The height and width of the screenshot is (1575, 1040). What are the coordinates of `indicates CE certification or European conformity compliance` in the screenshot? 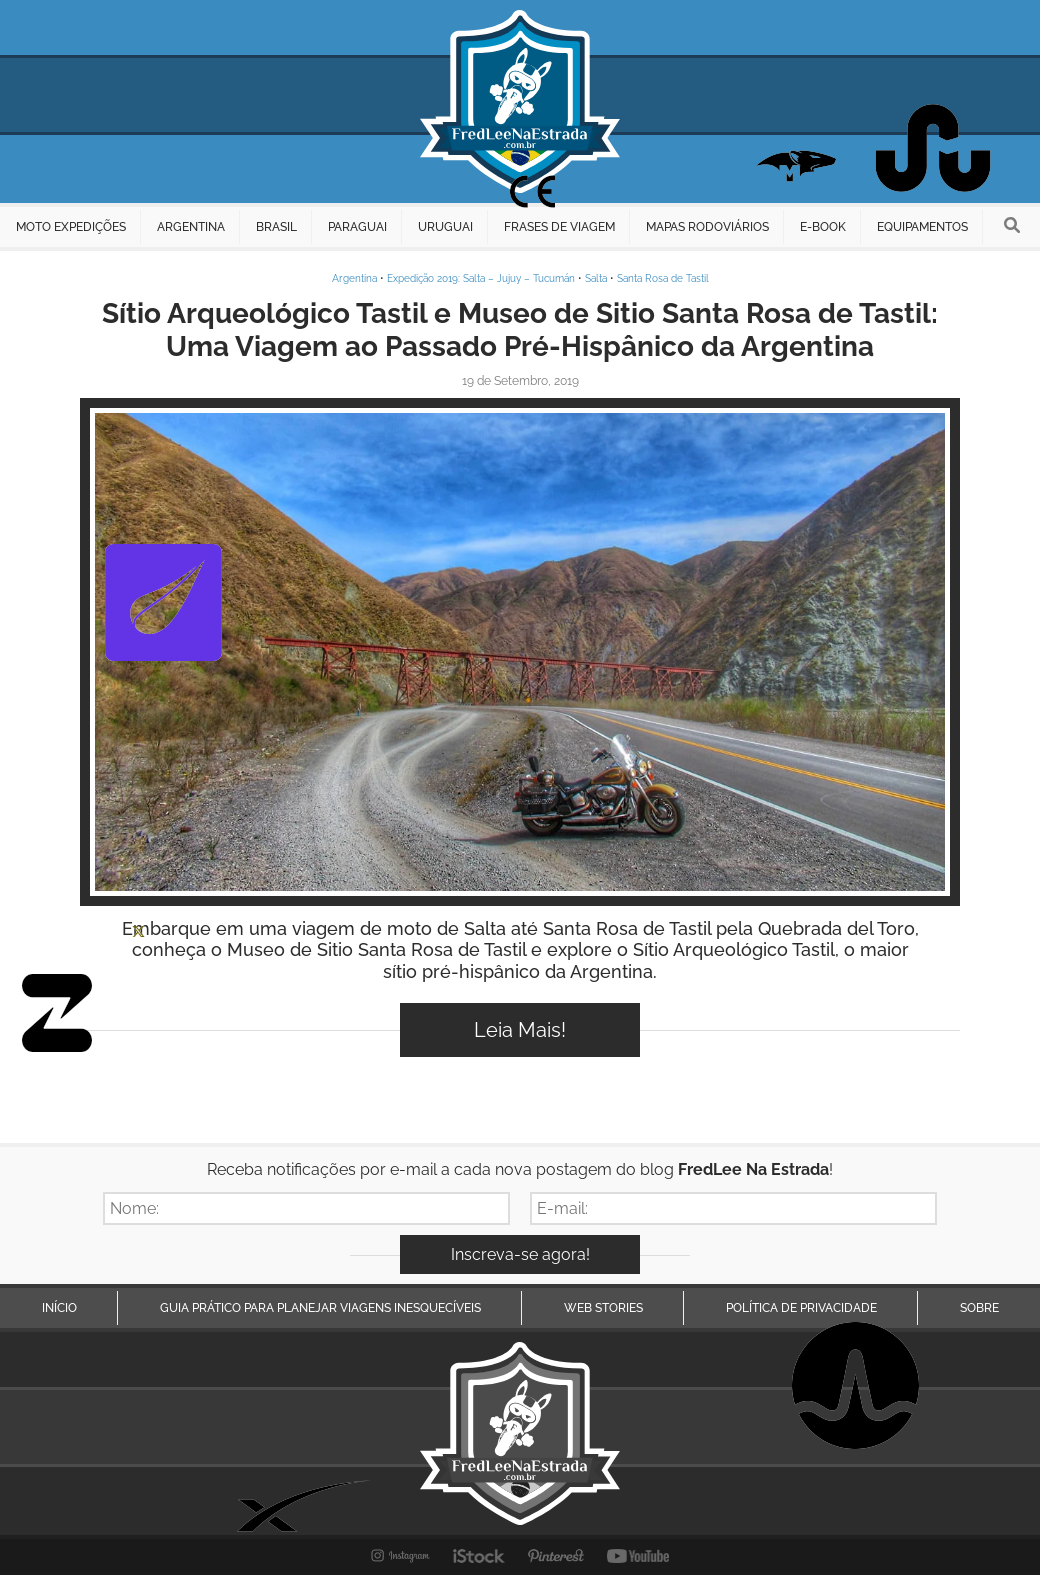 It's located at (532, 191).